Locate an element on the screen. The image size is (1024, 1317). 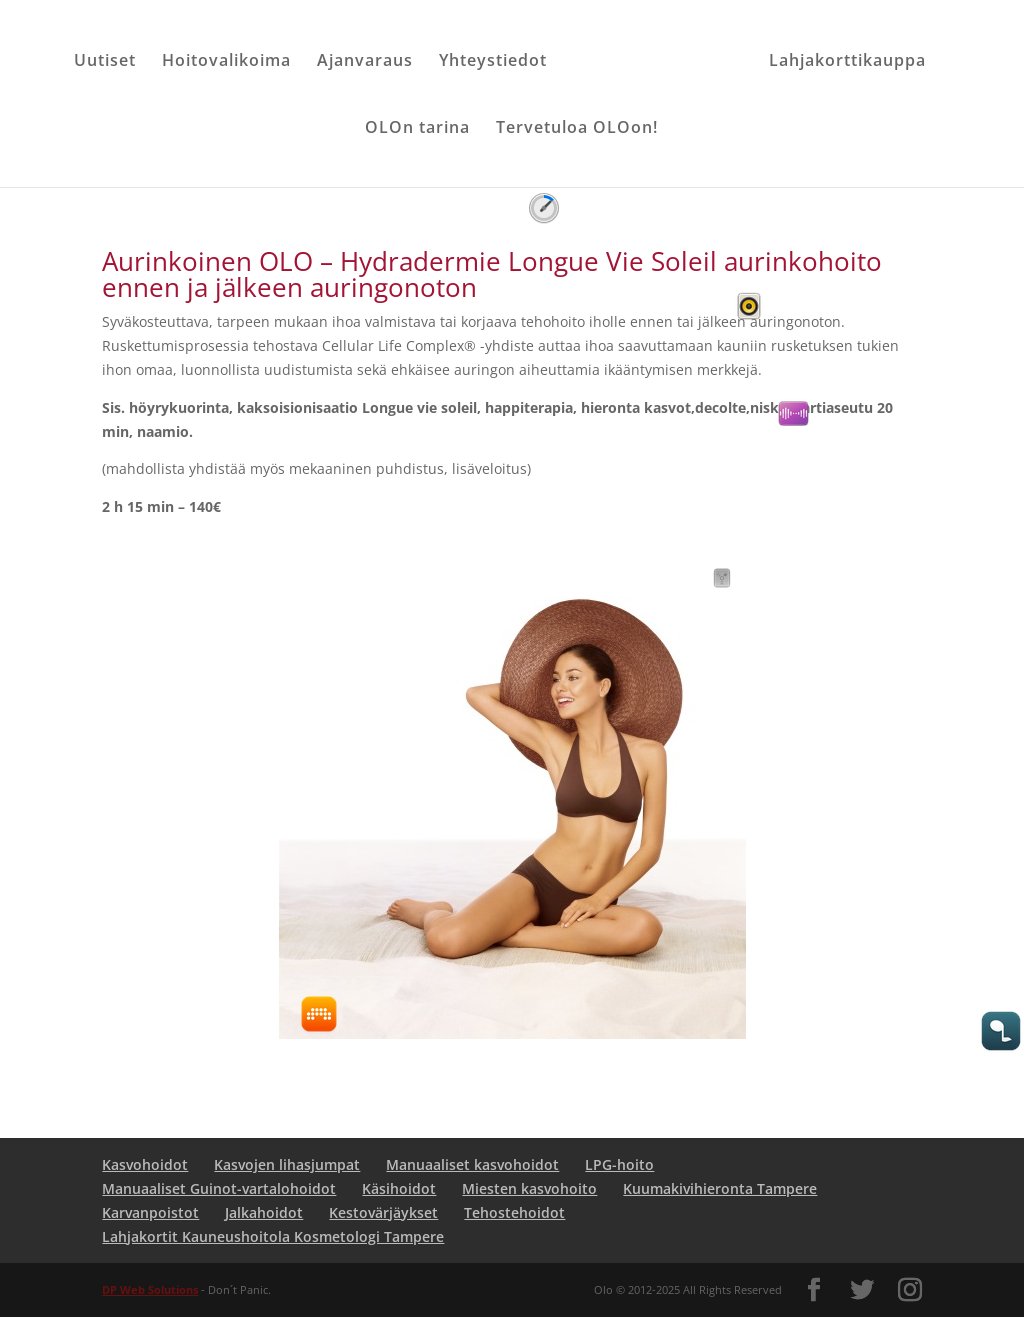
open bitwig studio music production software is located at coordinates (319, 1014).